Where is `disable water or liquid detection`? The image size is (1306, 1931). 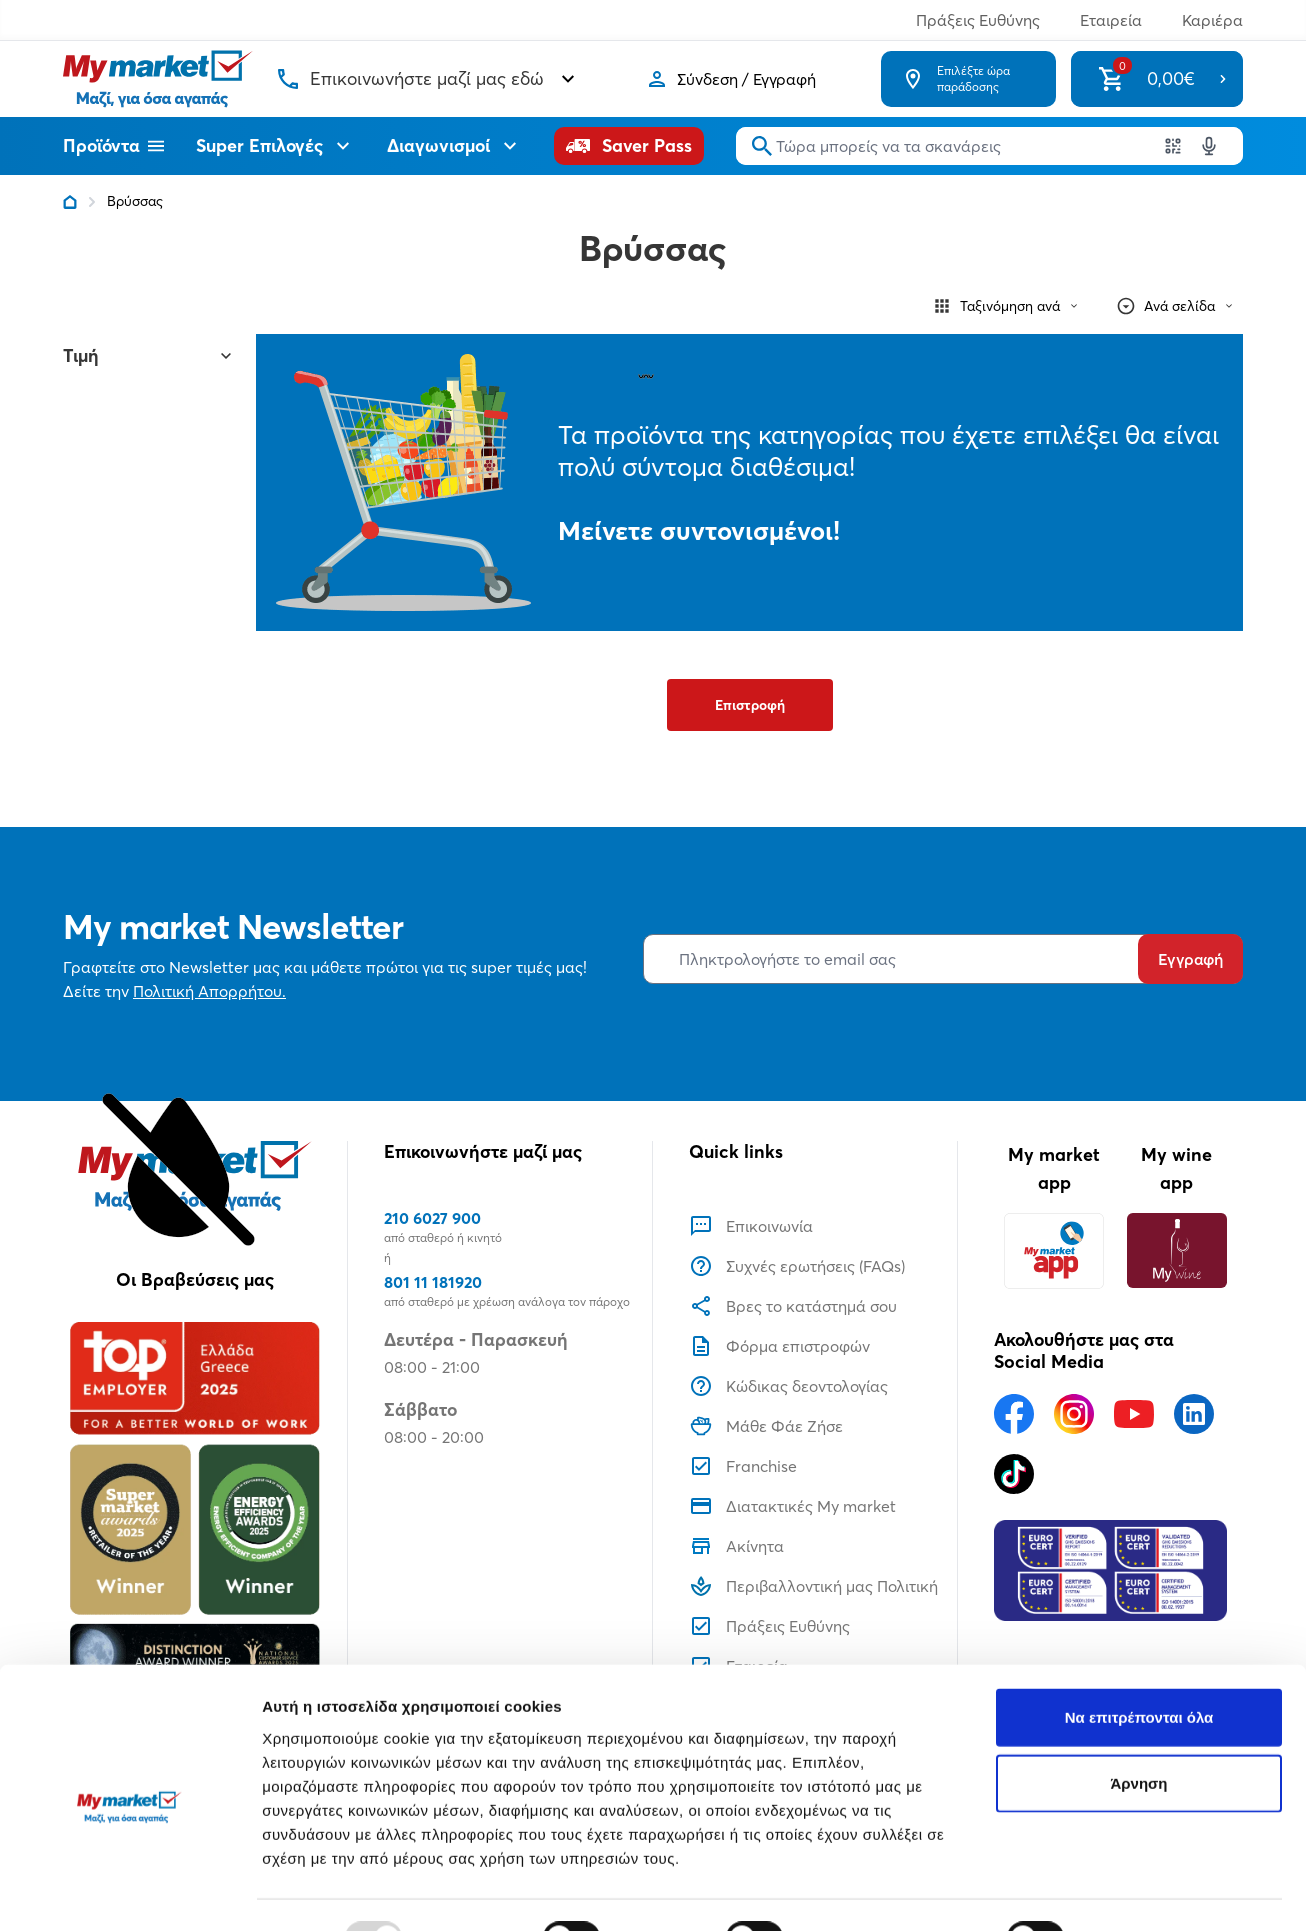
disable water or liquid detection is located at coordinates (178, 1169).